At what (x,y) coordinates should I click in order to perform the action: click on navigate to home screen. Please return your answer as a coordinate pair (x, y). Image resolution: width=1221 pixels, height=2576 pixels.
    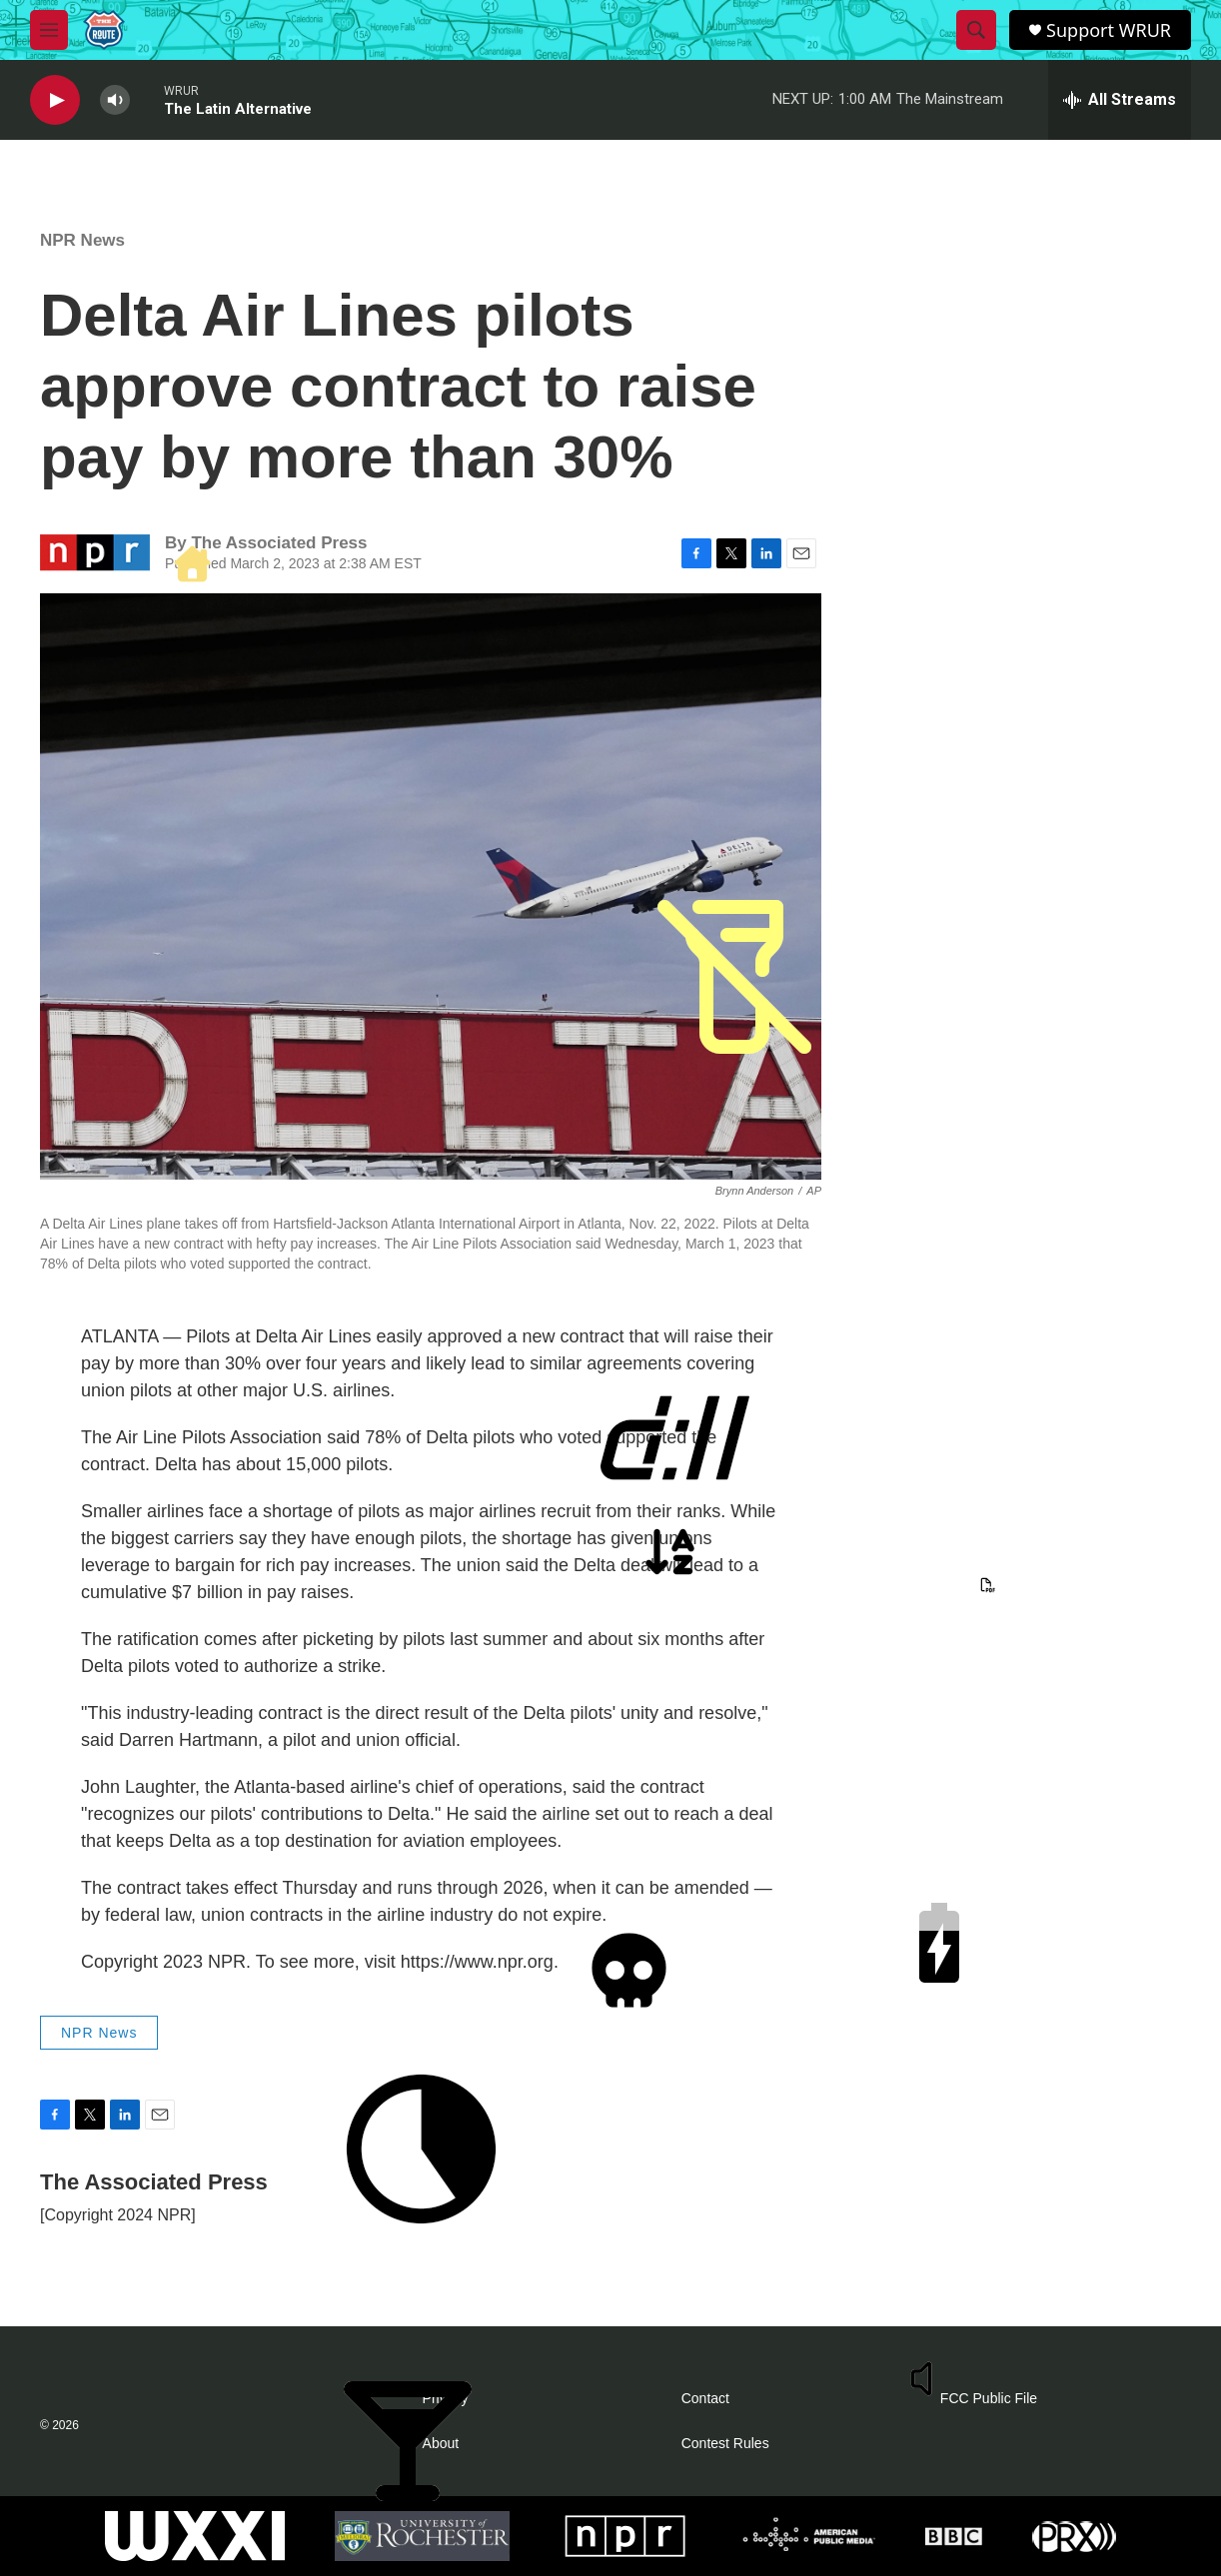
    Looking at the image, I should click on (192, 563).